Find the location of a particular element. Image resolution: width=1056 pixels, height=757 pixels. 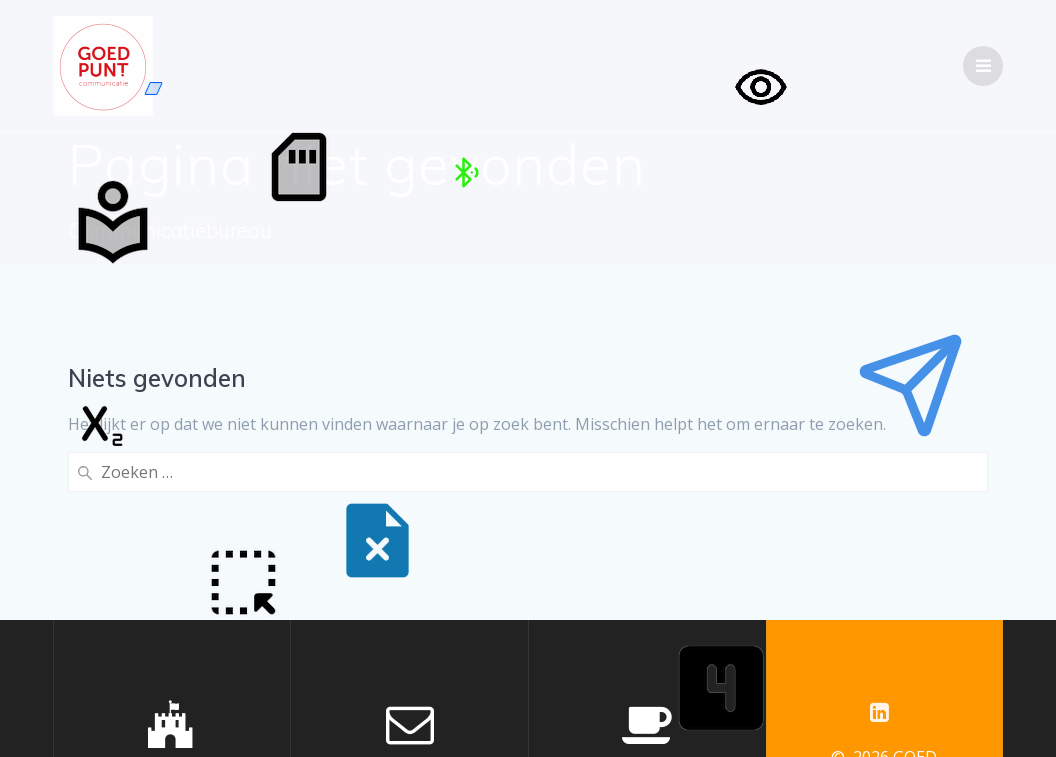

select filter or preset number 4 is located at coordinates (721, 688).